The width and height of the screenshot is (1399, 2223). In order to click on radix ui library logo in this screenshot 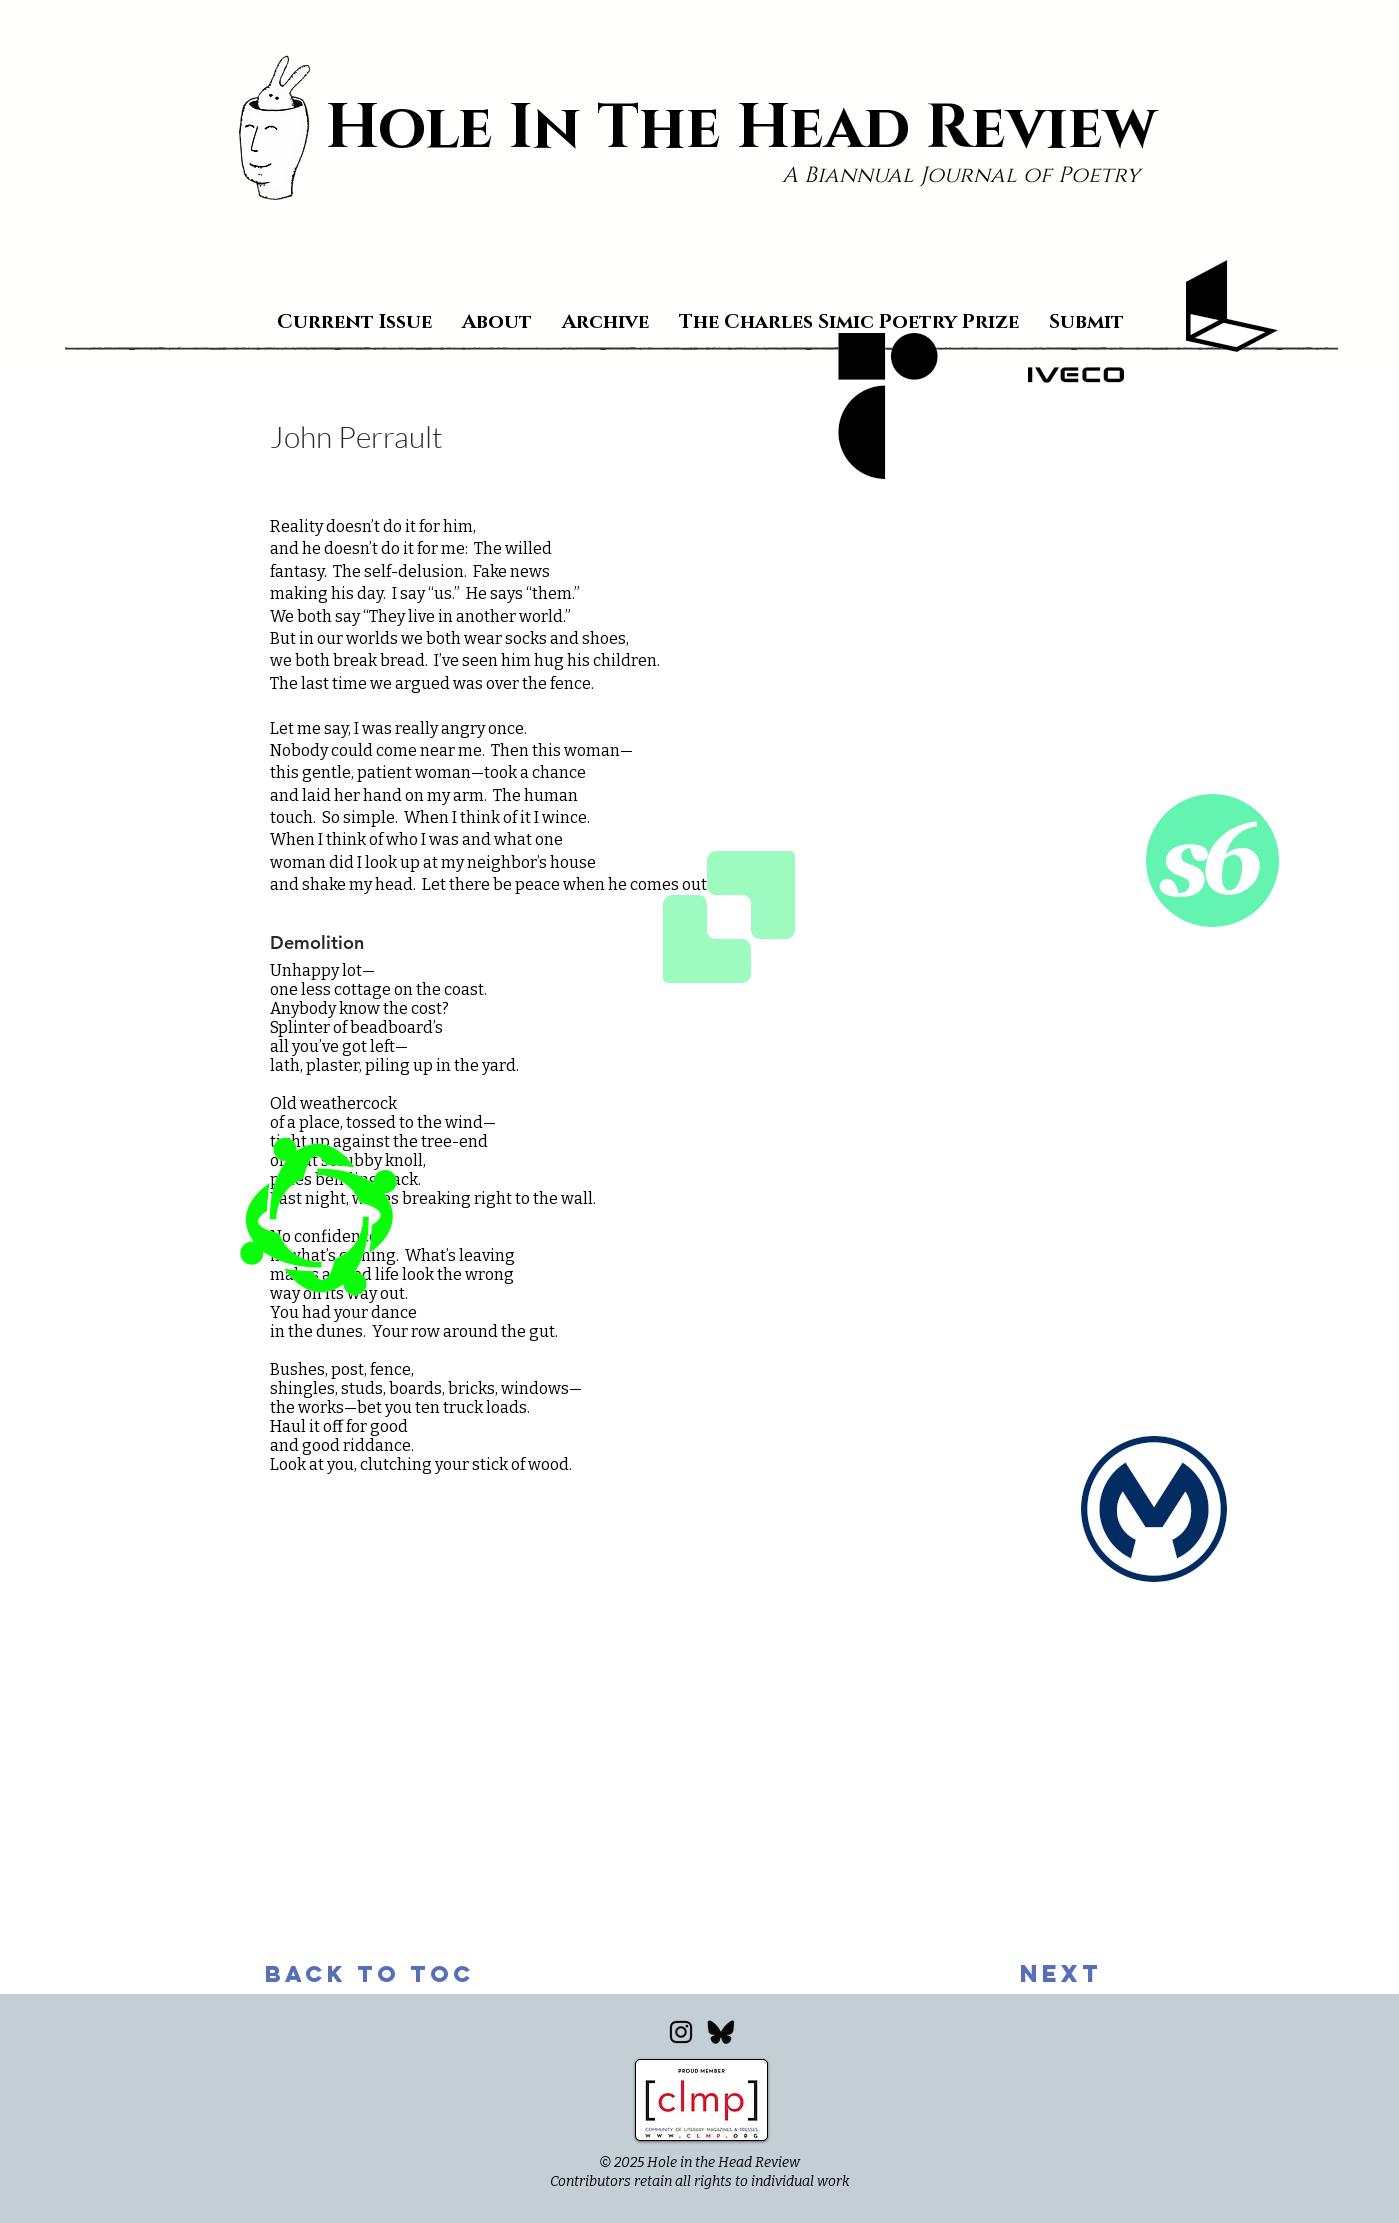, I will do `click(888, 406)`.